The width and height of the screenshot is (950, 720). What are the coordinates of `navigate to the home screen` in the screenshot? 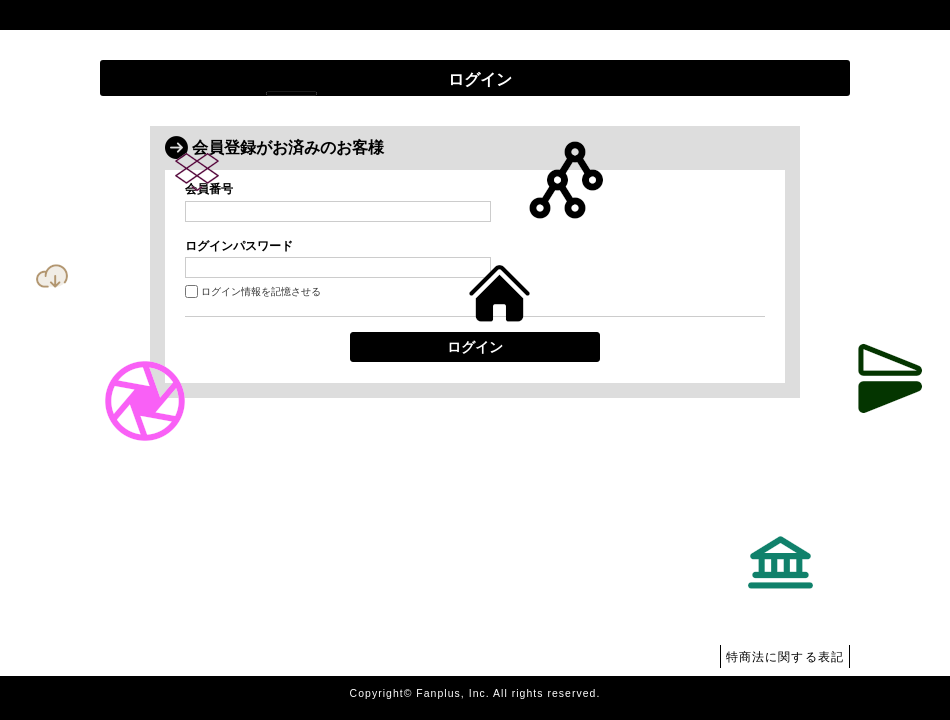 It's located at (499, 293).